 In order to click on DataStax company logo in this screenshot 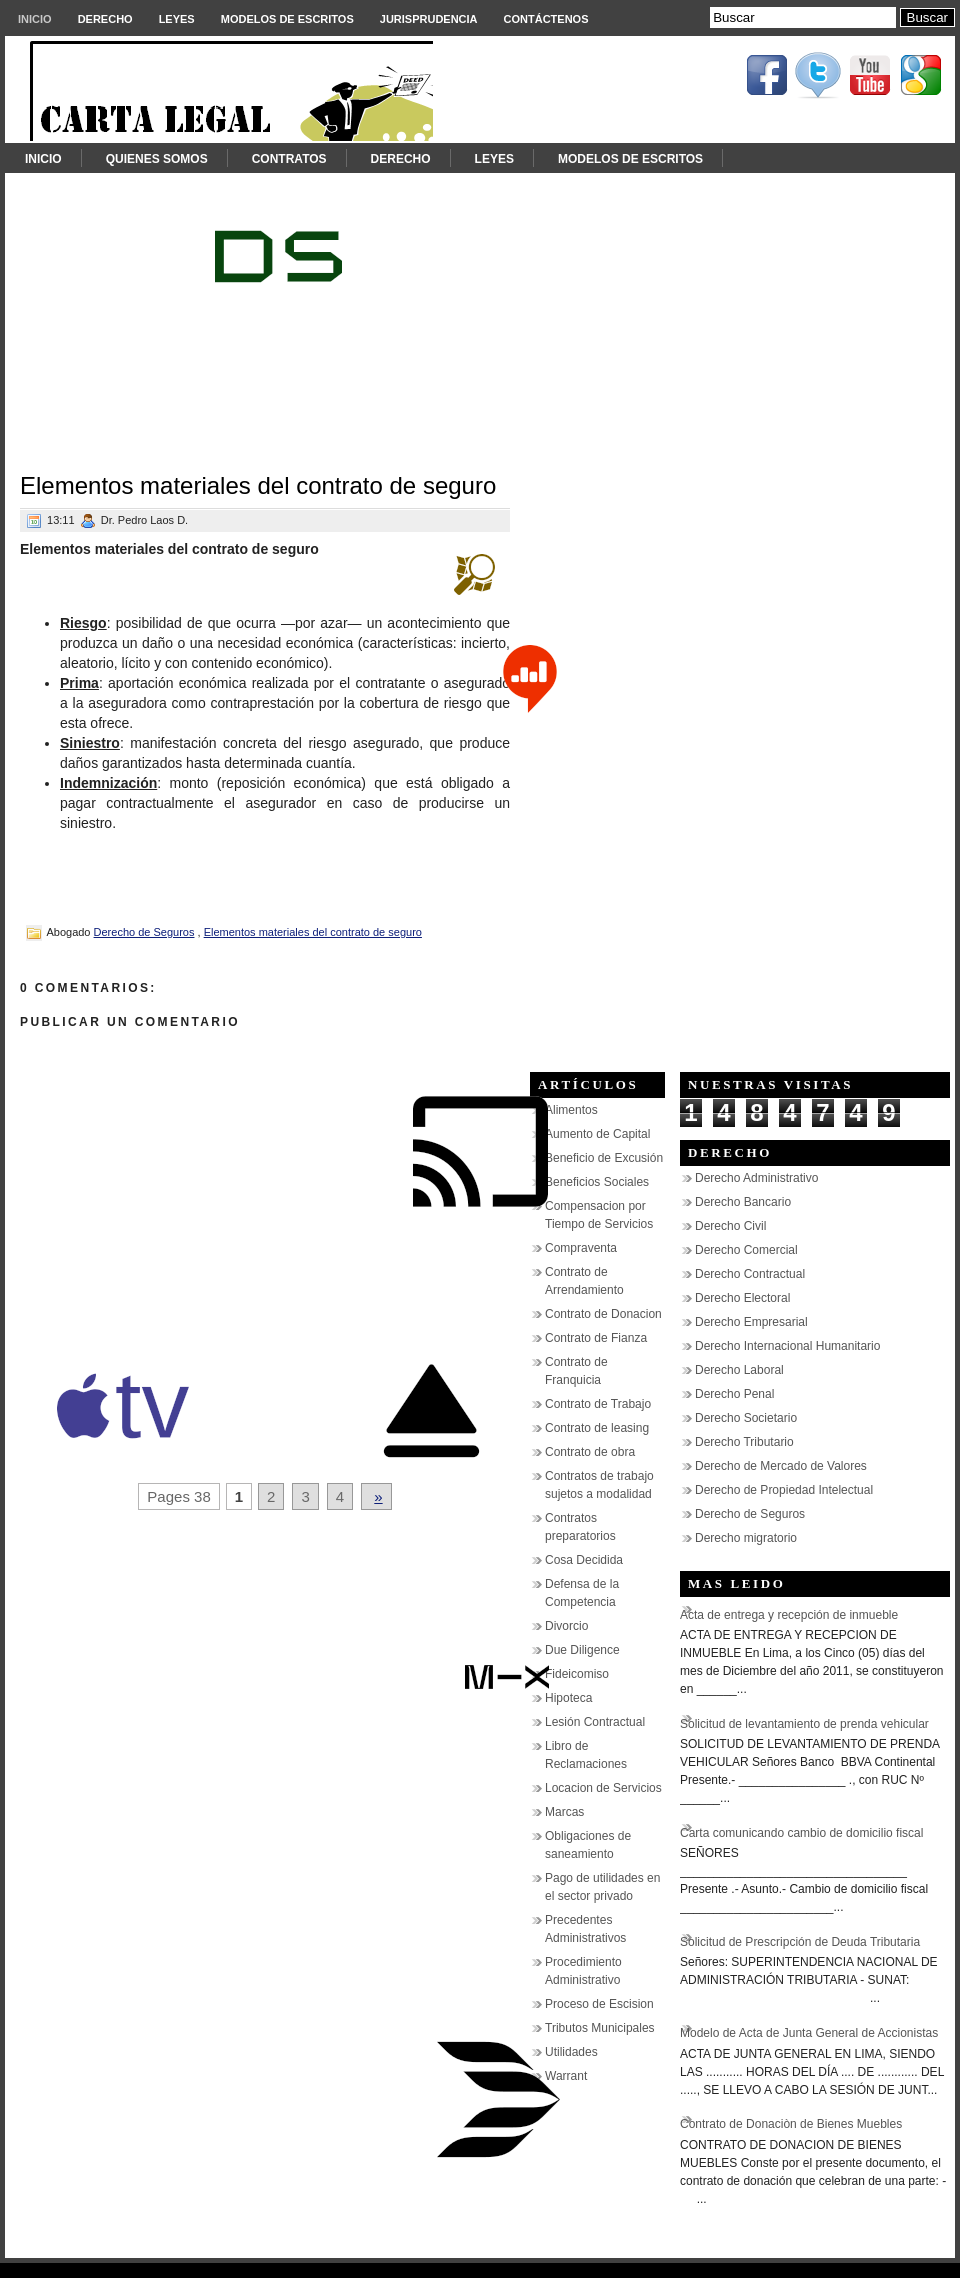, I will do `click(278, 256)`.